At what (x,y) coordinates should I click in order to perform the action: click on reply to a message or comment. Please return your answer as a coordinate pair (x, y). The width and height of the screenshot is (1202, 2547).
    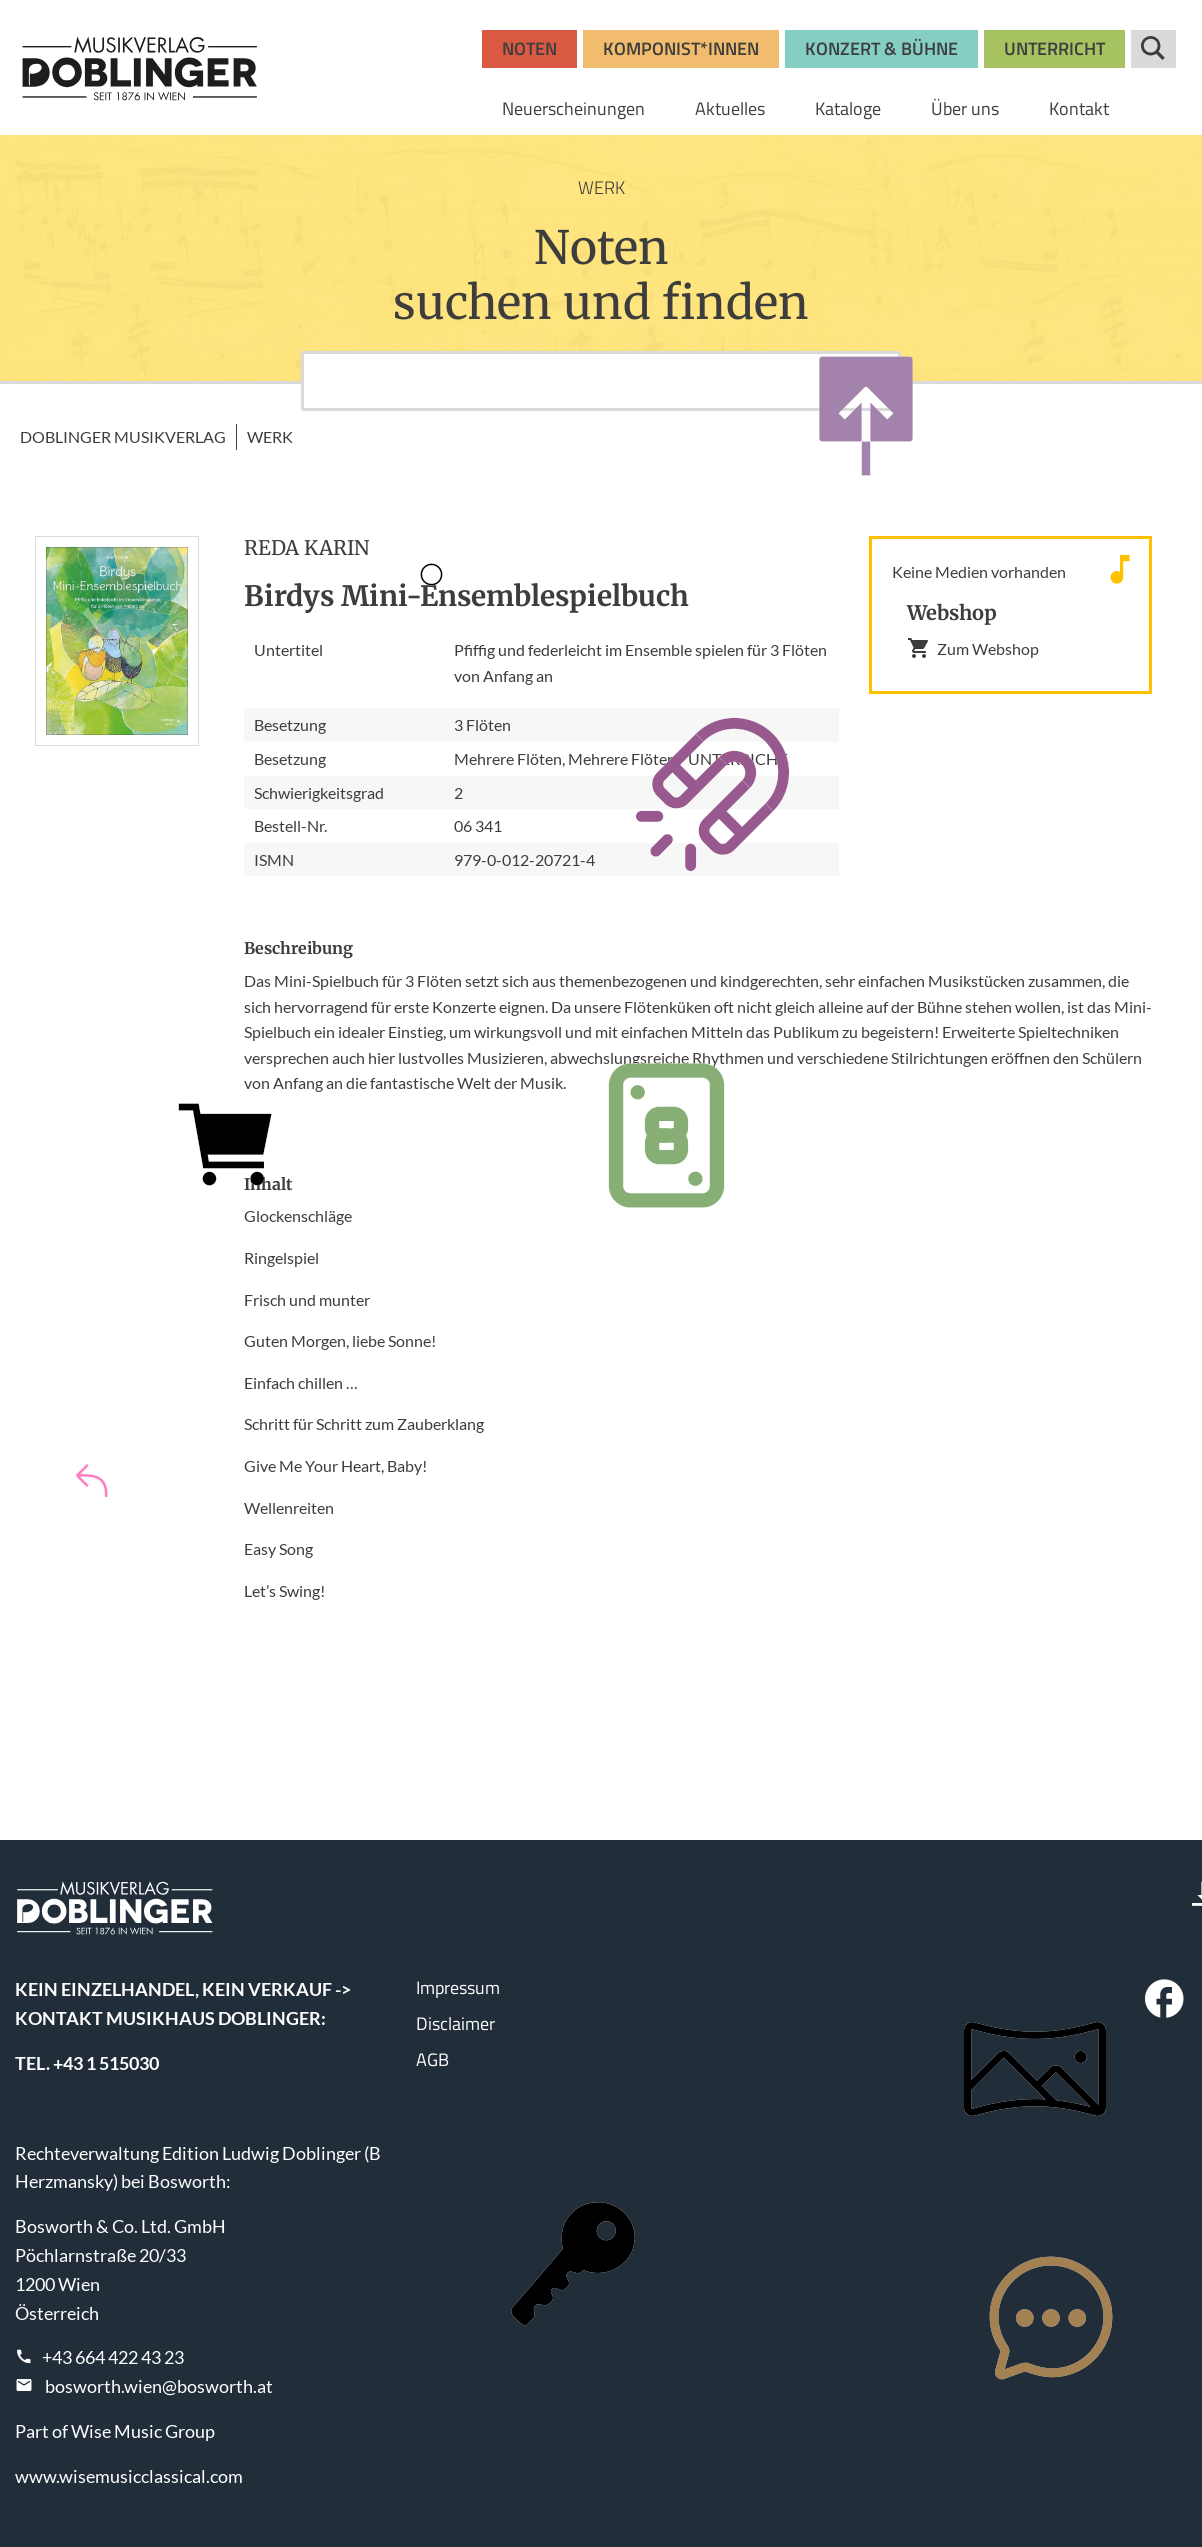
    Looking at the image, I should click on (91, 1479).